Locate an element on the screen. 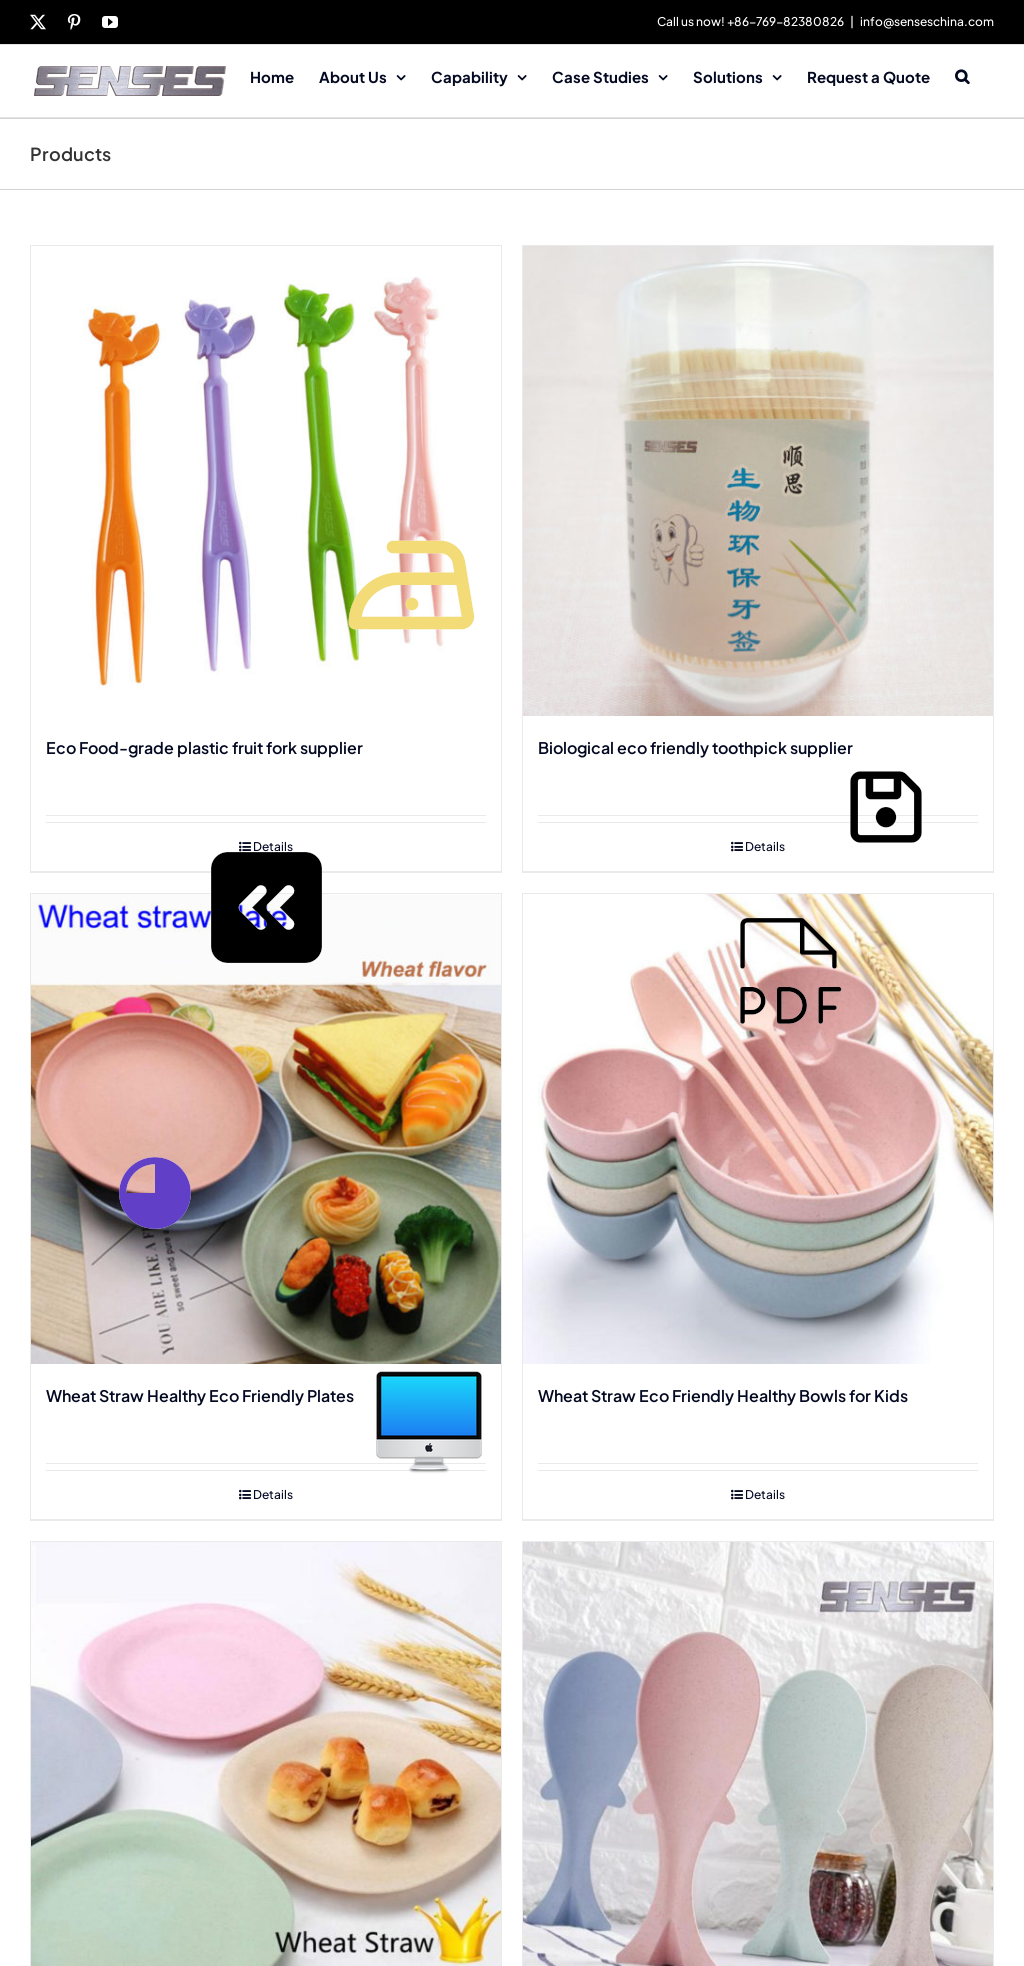 Image resolution: width=1024 pixels, height=1966 pixels. access desktop or computer settings is located at coordinates (429, 1422).